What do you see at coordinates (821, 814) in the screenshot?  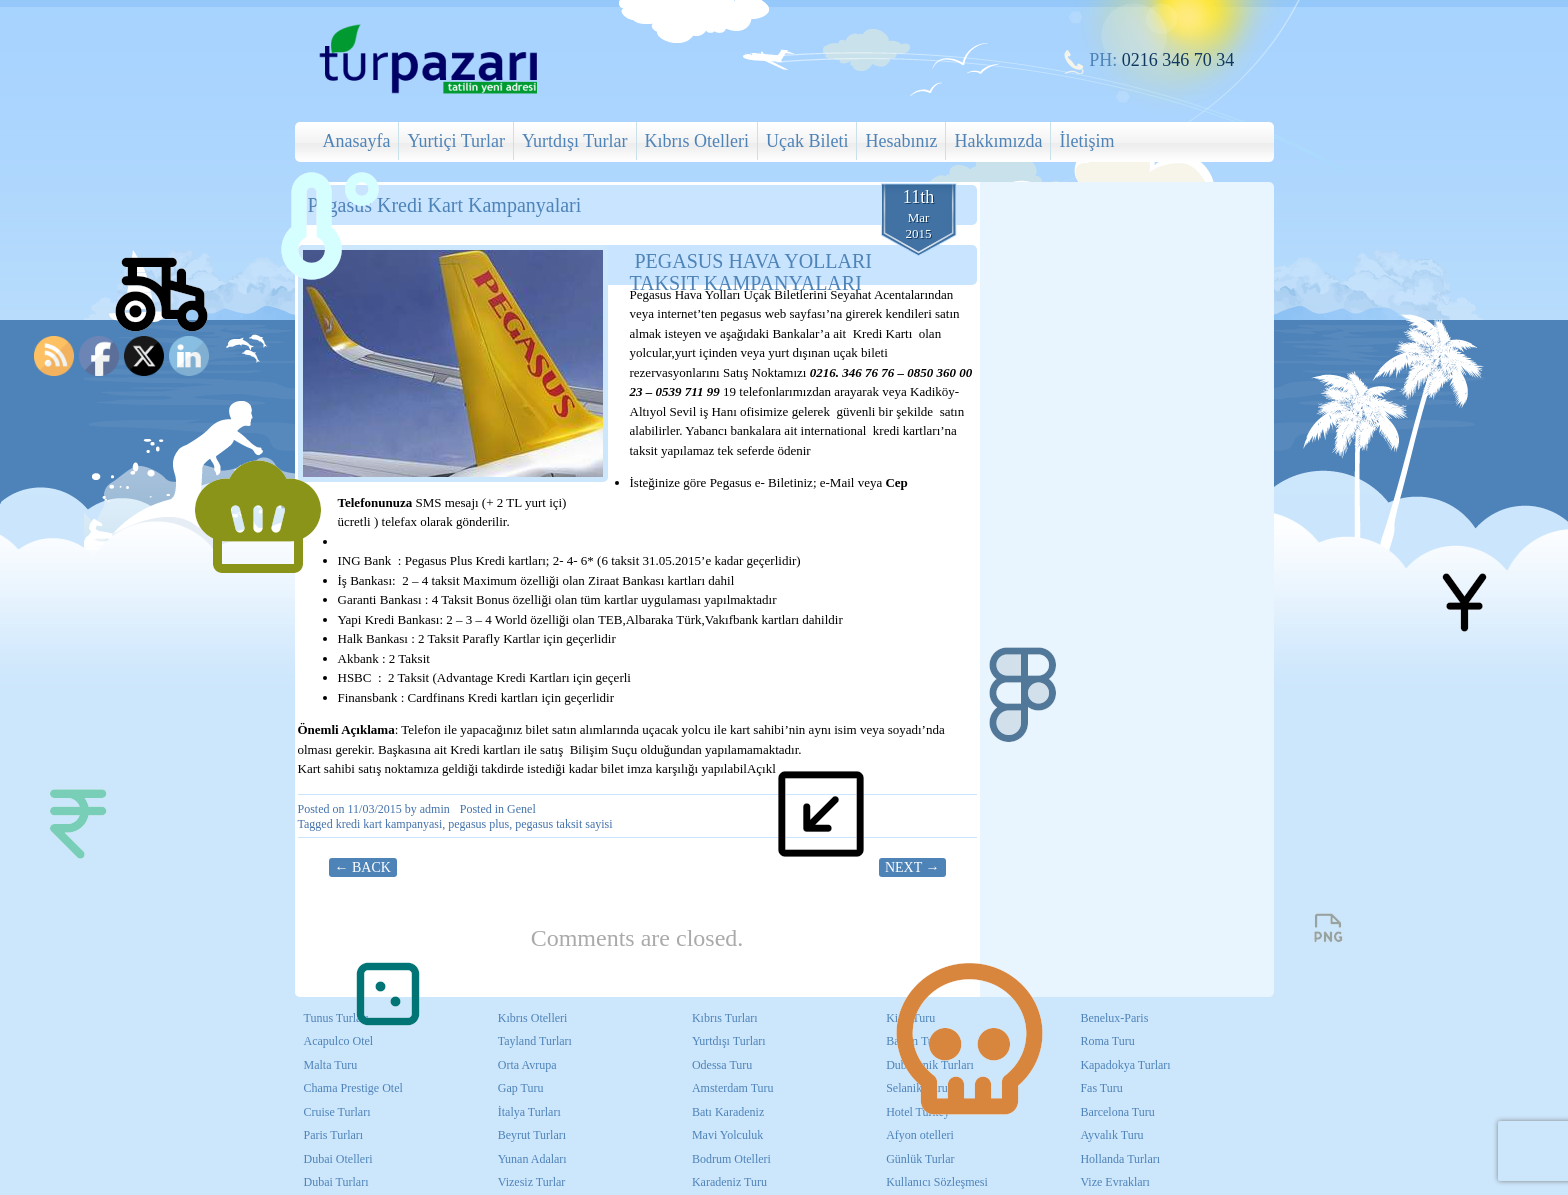 I see `move content to bottom-left corner` at bounding box center [821, 814].